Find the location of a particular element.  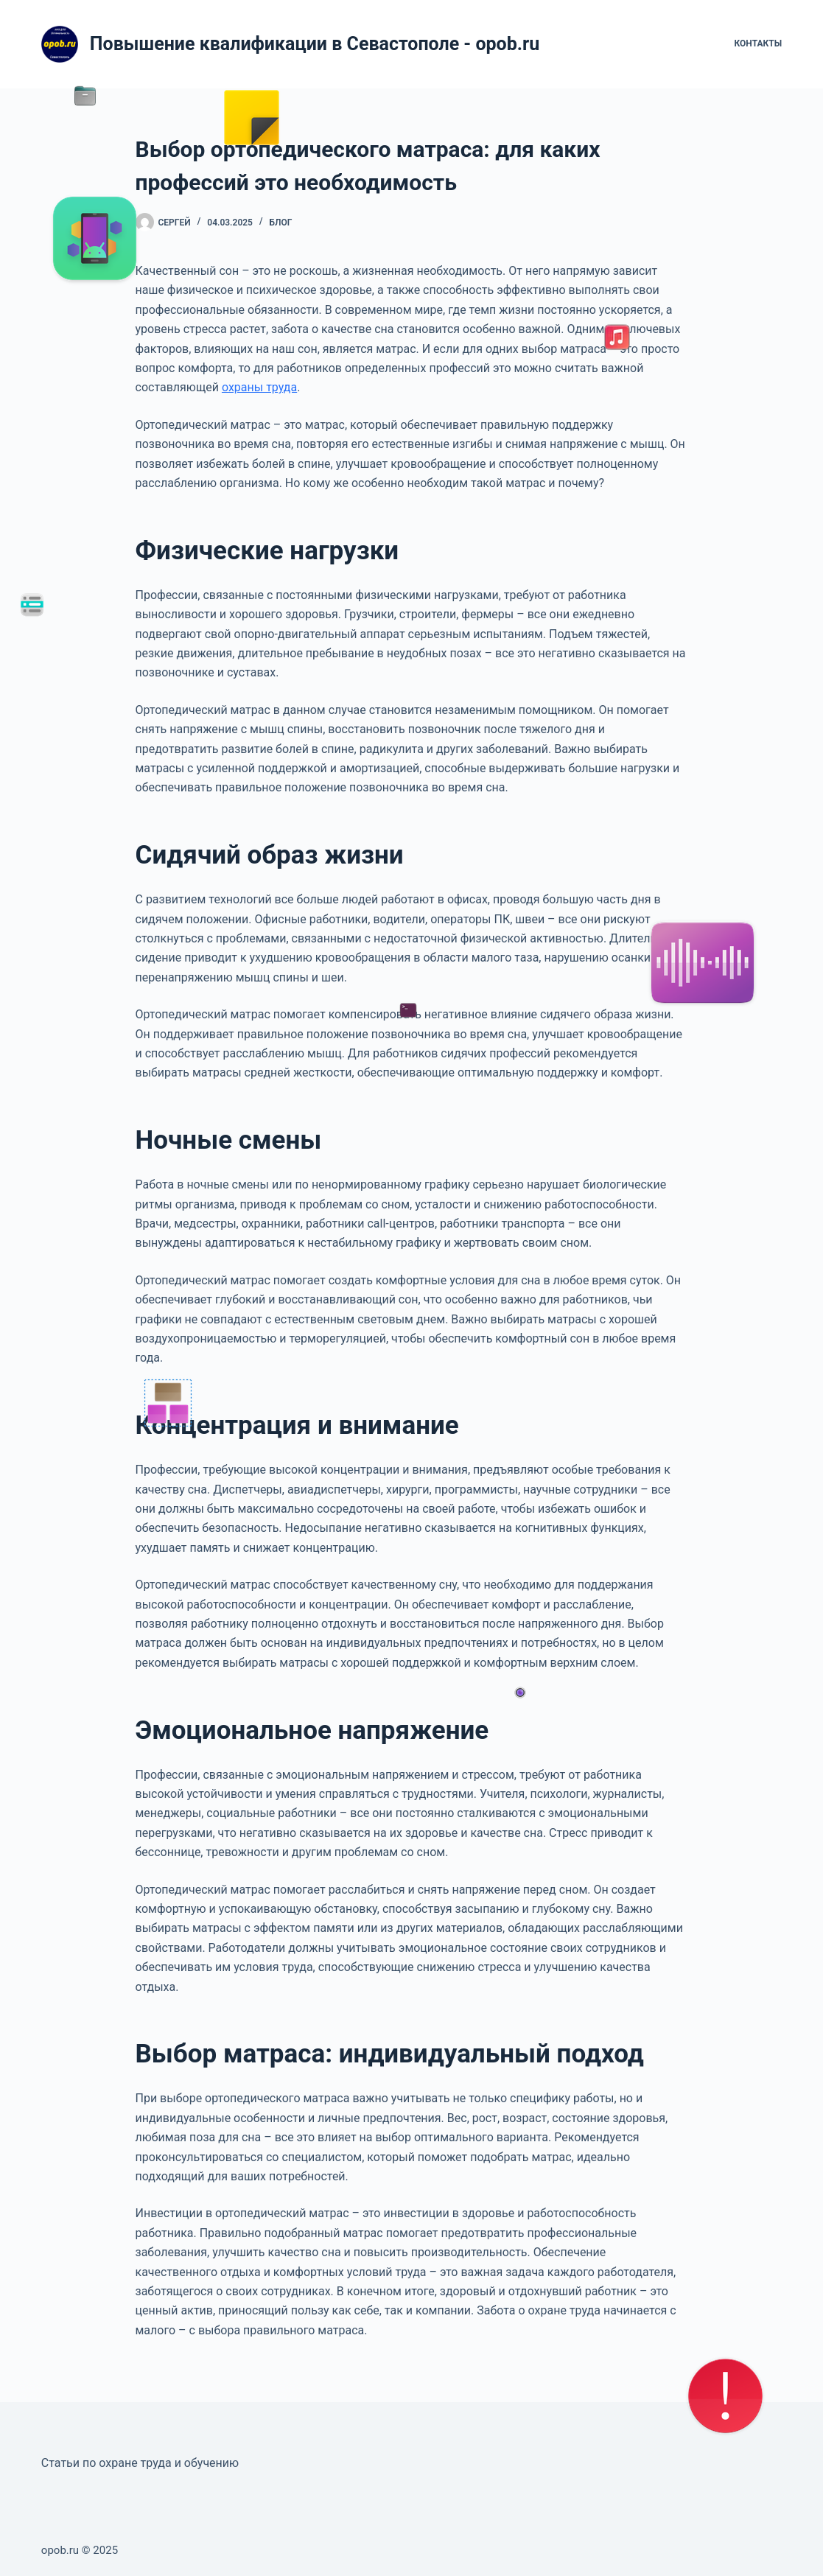

open sticky notes app is located at coordinates (251, 117).